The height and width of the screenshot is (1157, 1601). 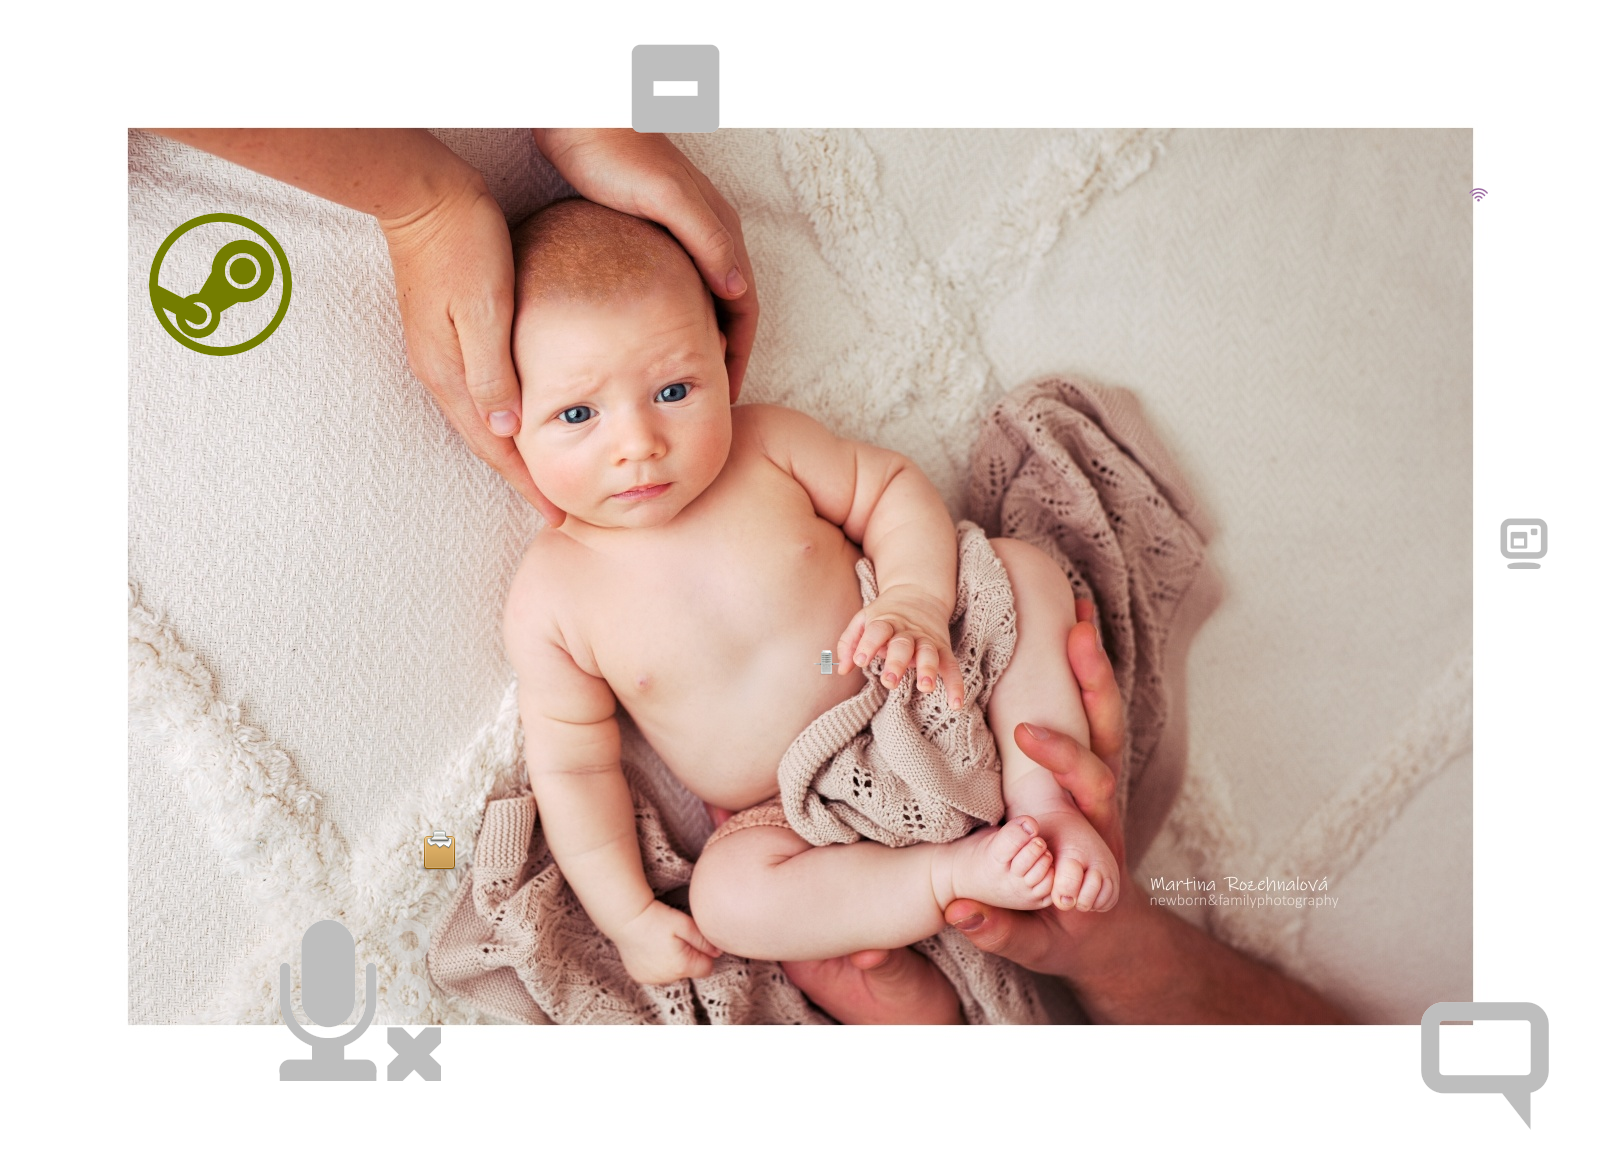 What do you see at coordinates (220, 284) in the screenshot?
I see `open steam gaming platform` at bounding box center [220, 284].